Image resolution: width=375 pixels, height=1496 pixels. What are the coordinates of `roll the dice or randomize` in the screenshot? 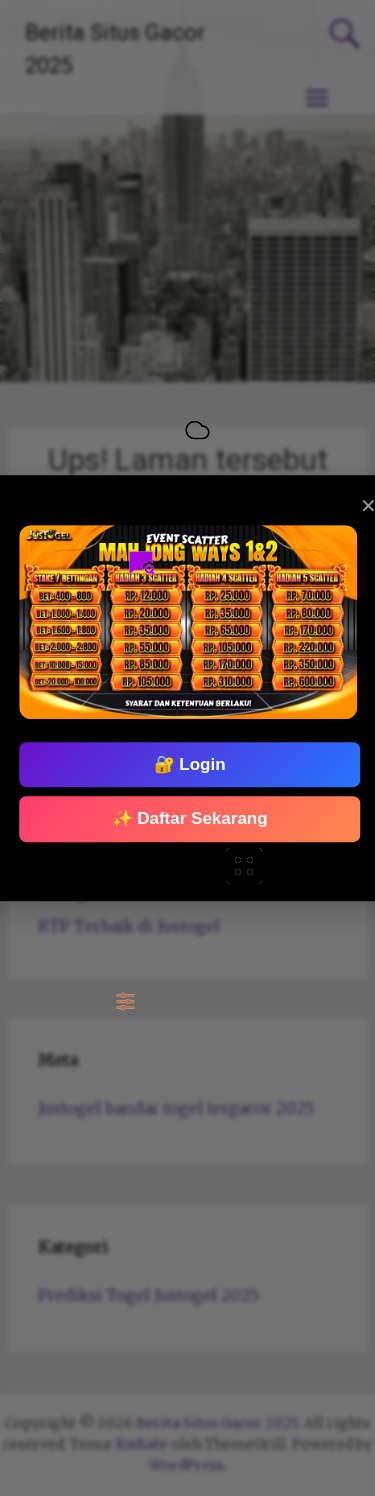 It's located at (244, 866).